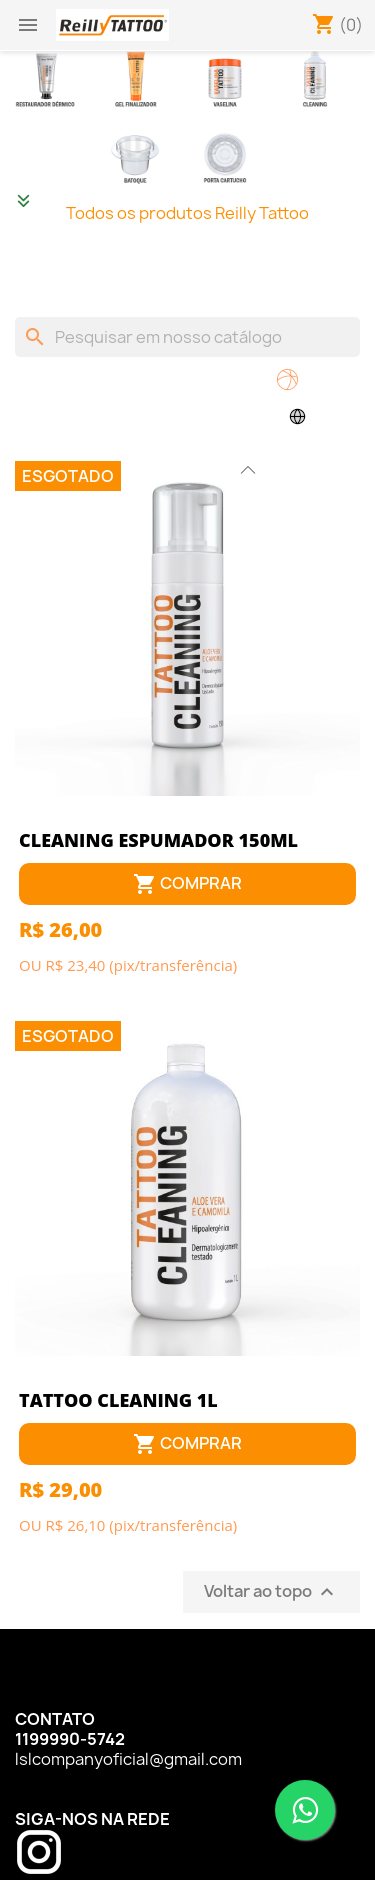 This screenshot has height=1880, width=375. I want to click on collapse or minimize a section, so click(248, 474).